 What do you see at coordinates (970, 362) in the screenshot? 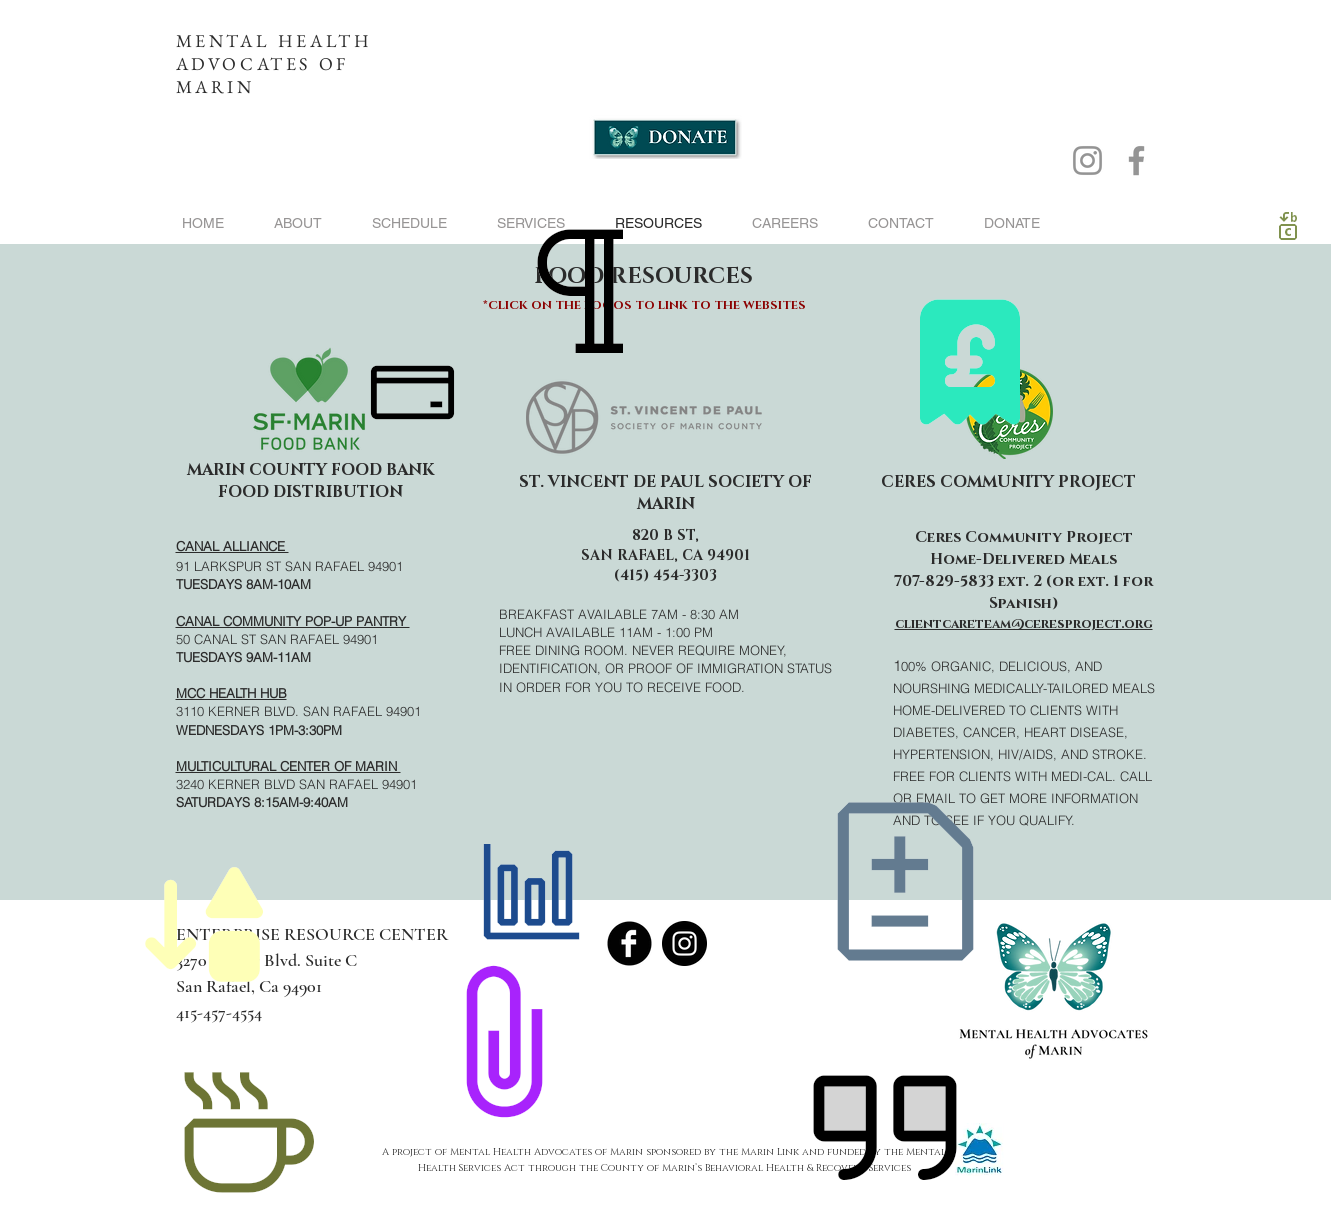
I see `view receipt or transaction in British pounds` at bounding box center [970, 362].